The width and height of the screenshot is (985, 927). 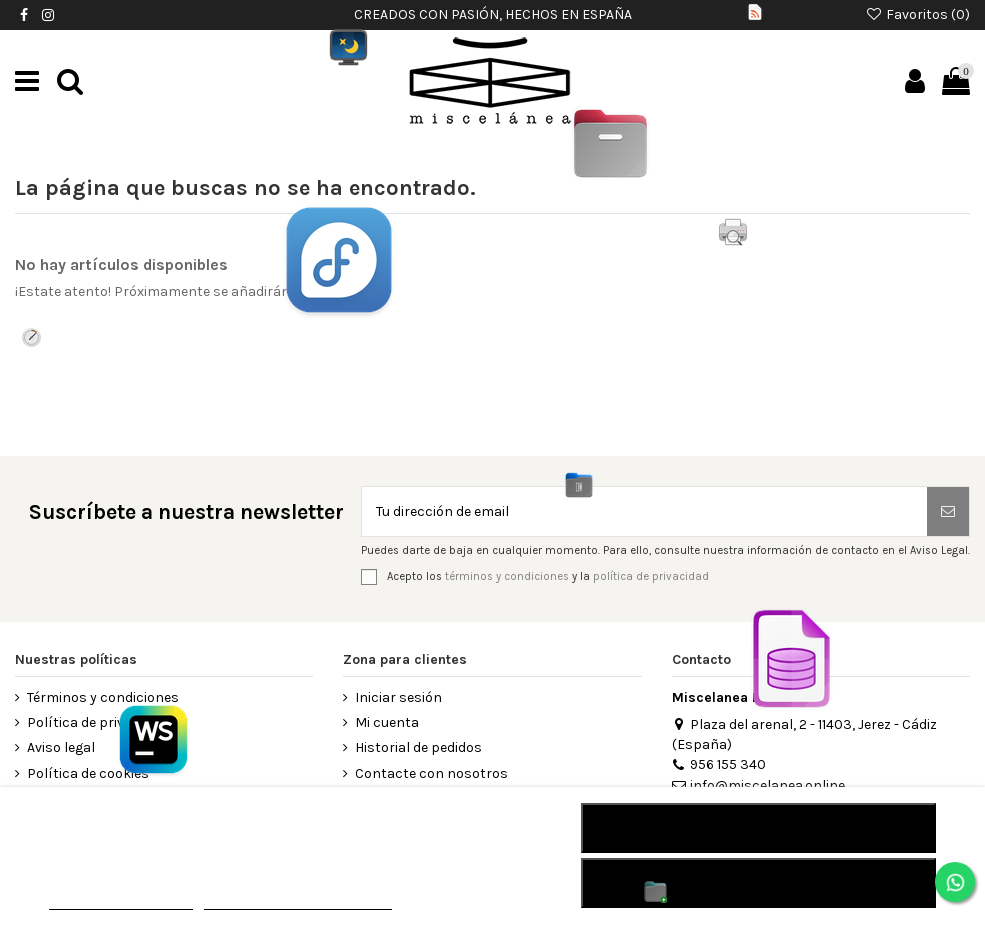 What do you see at coordinates (153, 739) in the screenshot?
I see `open WebStorm IDE` at bounding box center [153, 739].